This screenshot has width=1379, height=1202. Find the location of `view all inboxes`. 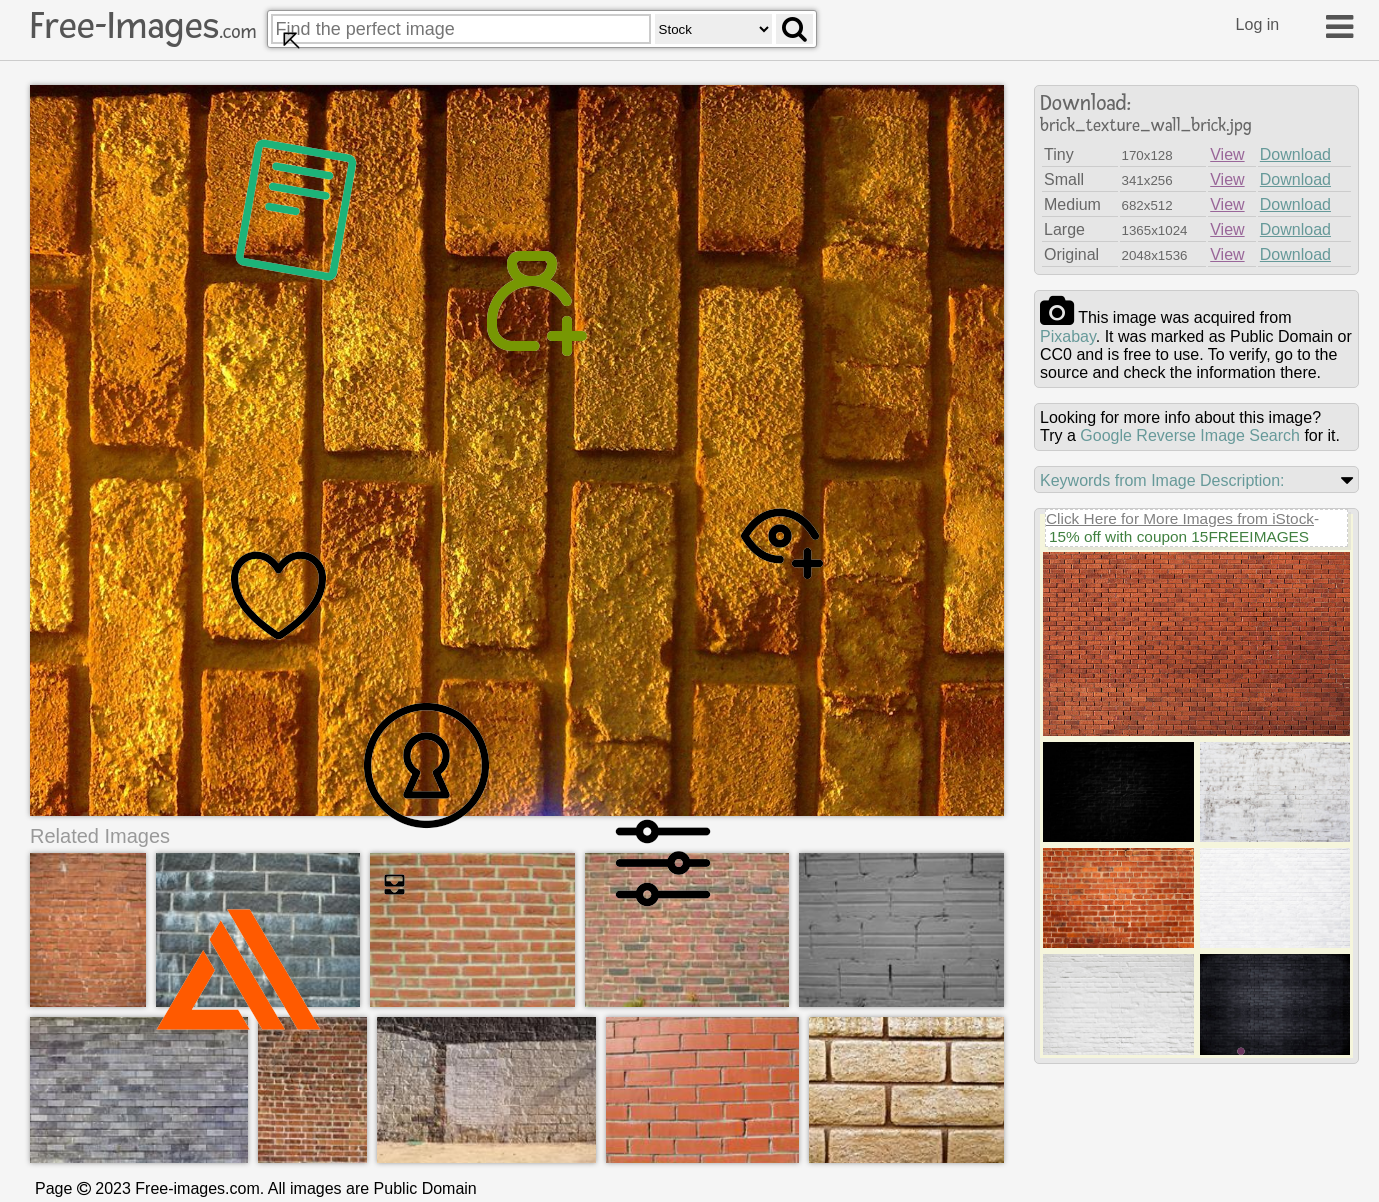

view all inboxes is located at coordinates (394, 884).